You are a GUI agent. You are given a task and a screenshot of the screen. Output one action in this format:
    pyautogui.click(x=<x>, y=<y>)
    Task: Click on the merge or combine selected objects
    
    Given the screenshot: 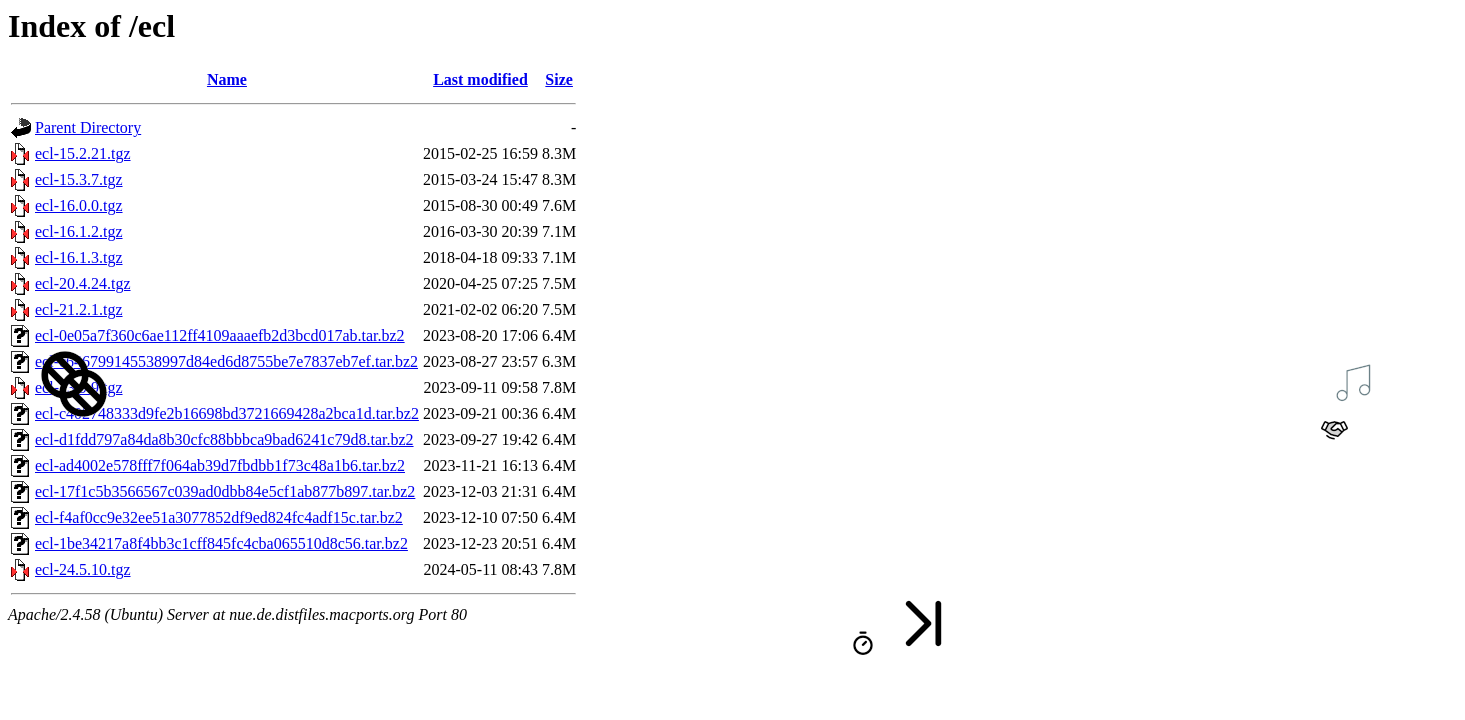 What is the action you would take?
    pyautogui.click(x=74, y=384)
    